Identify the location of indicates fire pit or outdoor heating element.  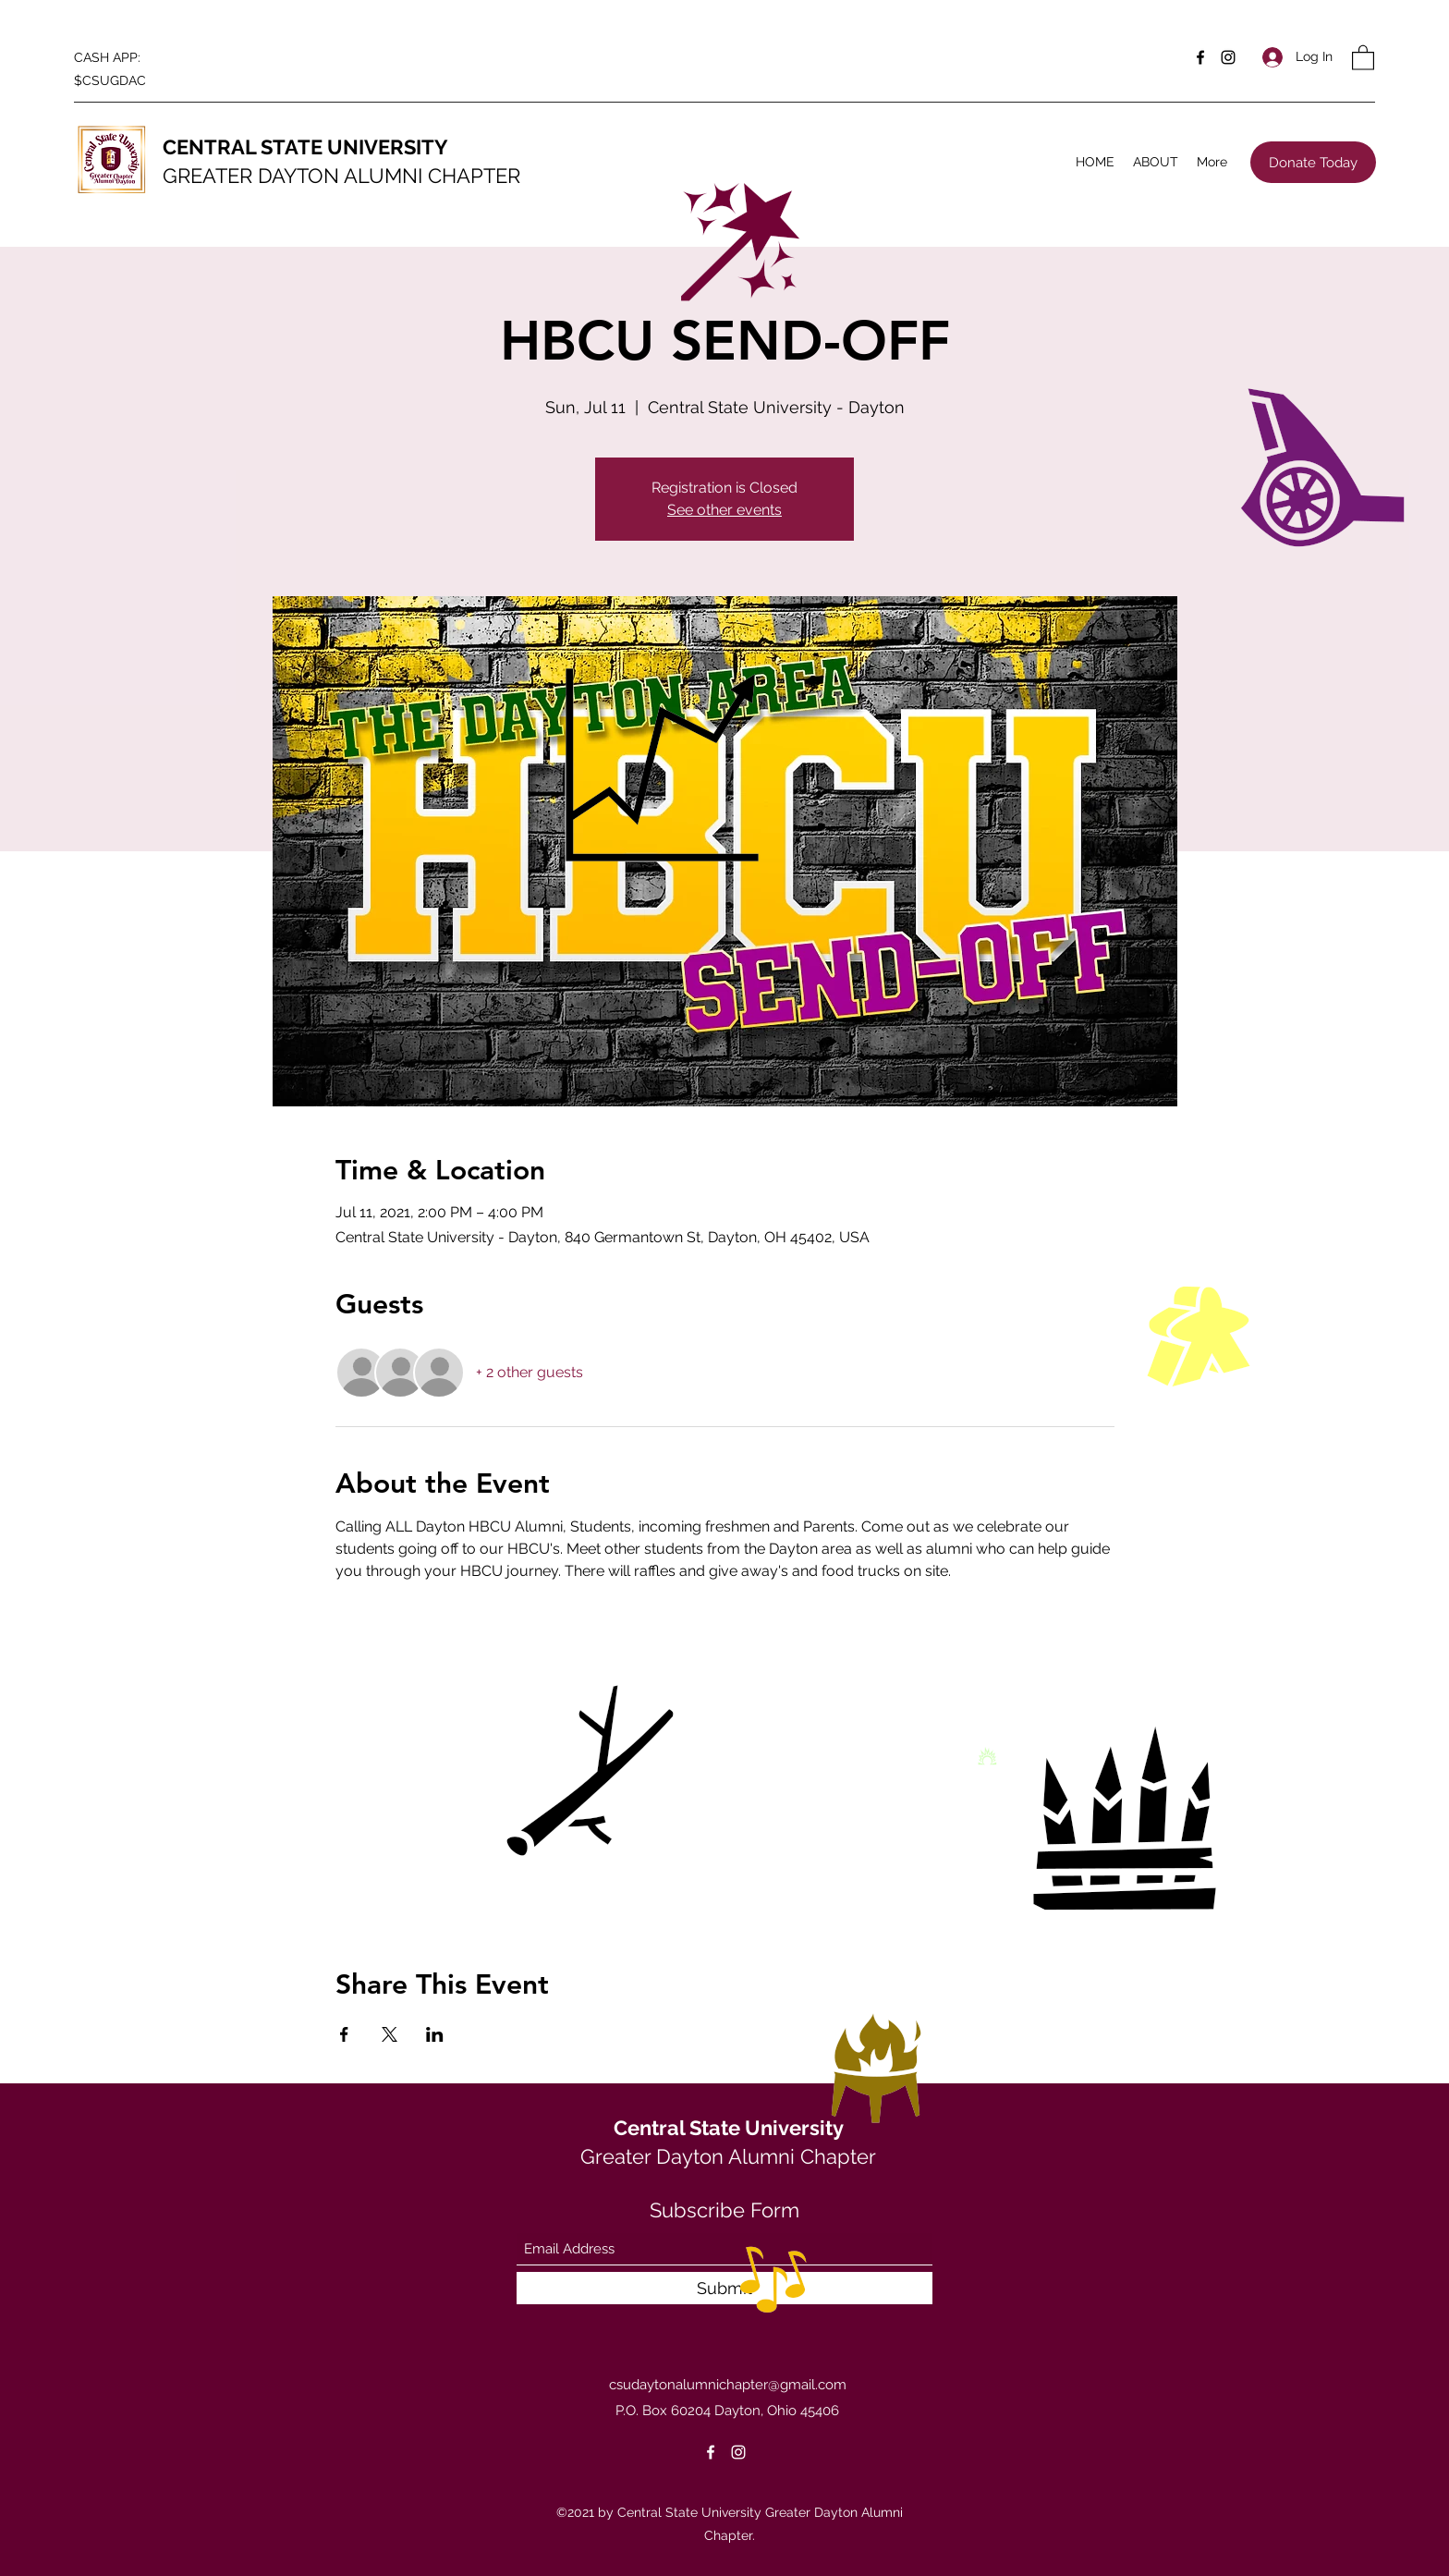
(875, 2068).